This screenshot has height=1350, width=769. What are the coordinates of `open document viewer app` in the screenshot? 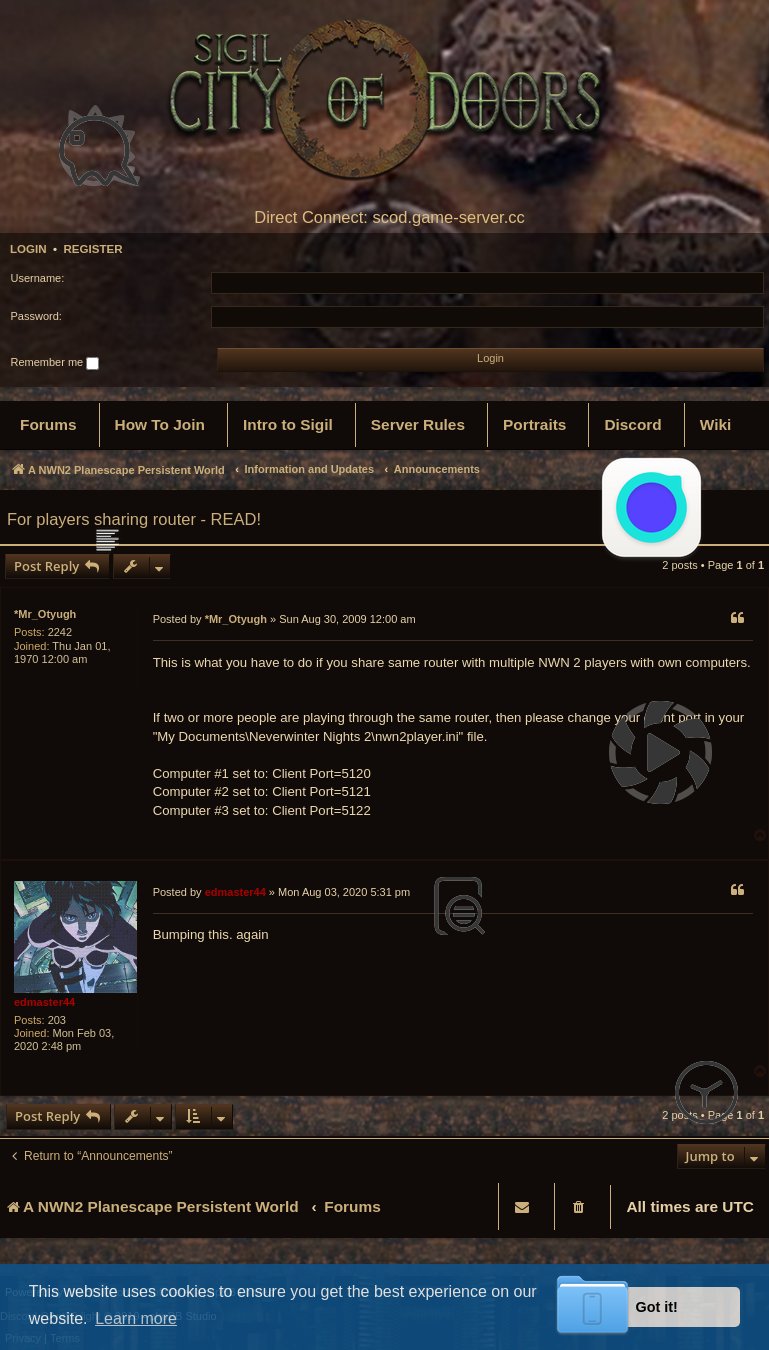 It's located at (460, 906).